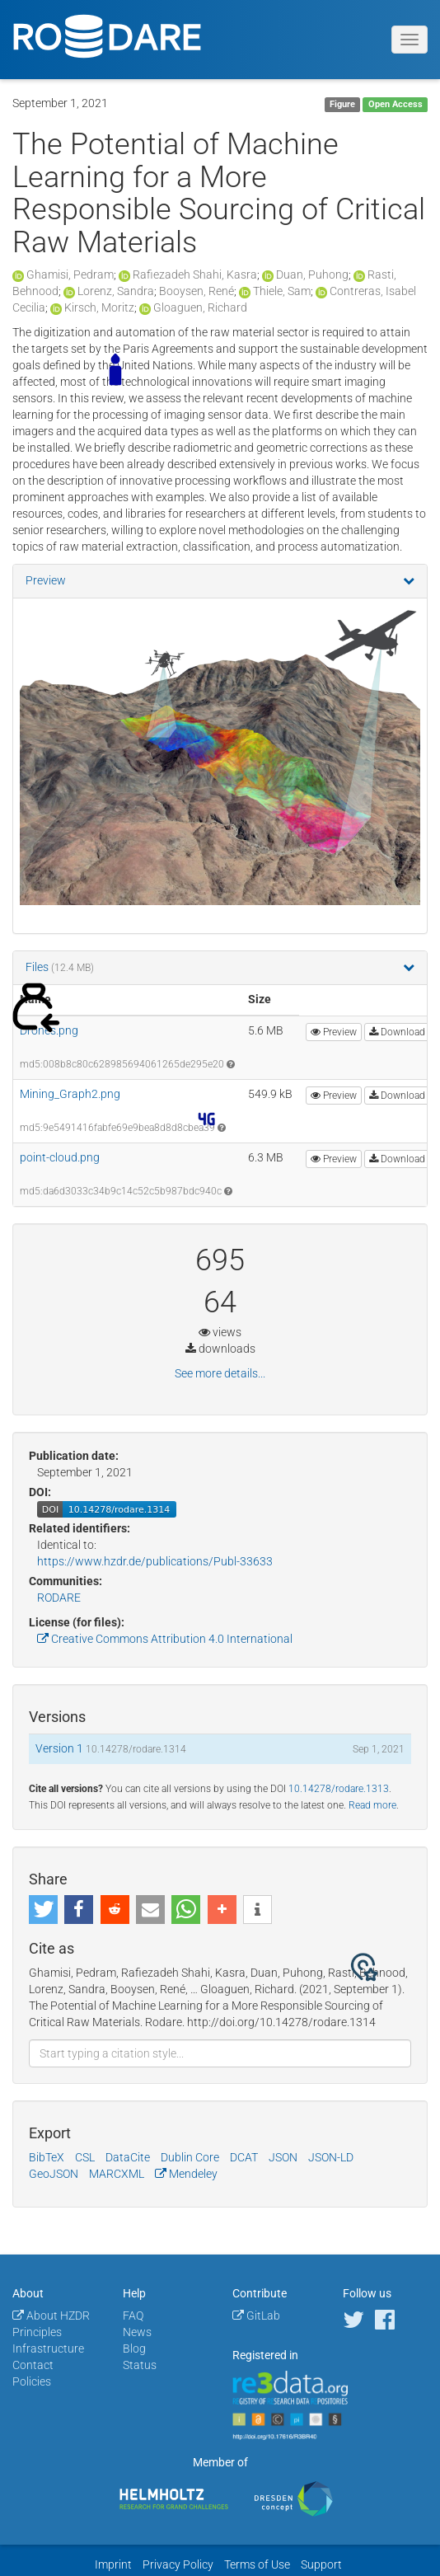 This screenshot has height=2576, width=440. I want to click on return or refund money, so click(34, 1006).